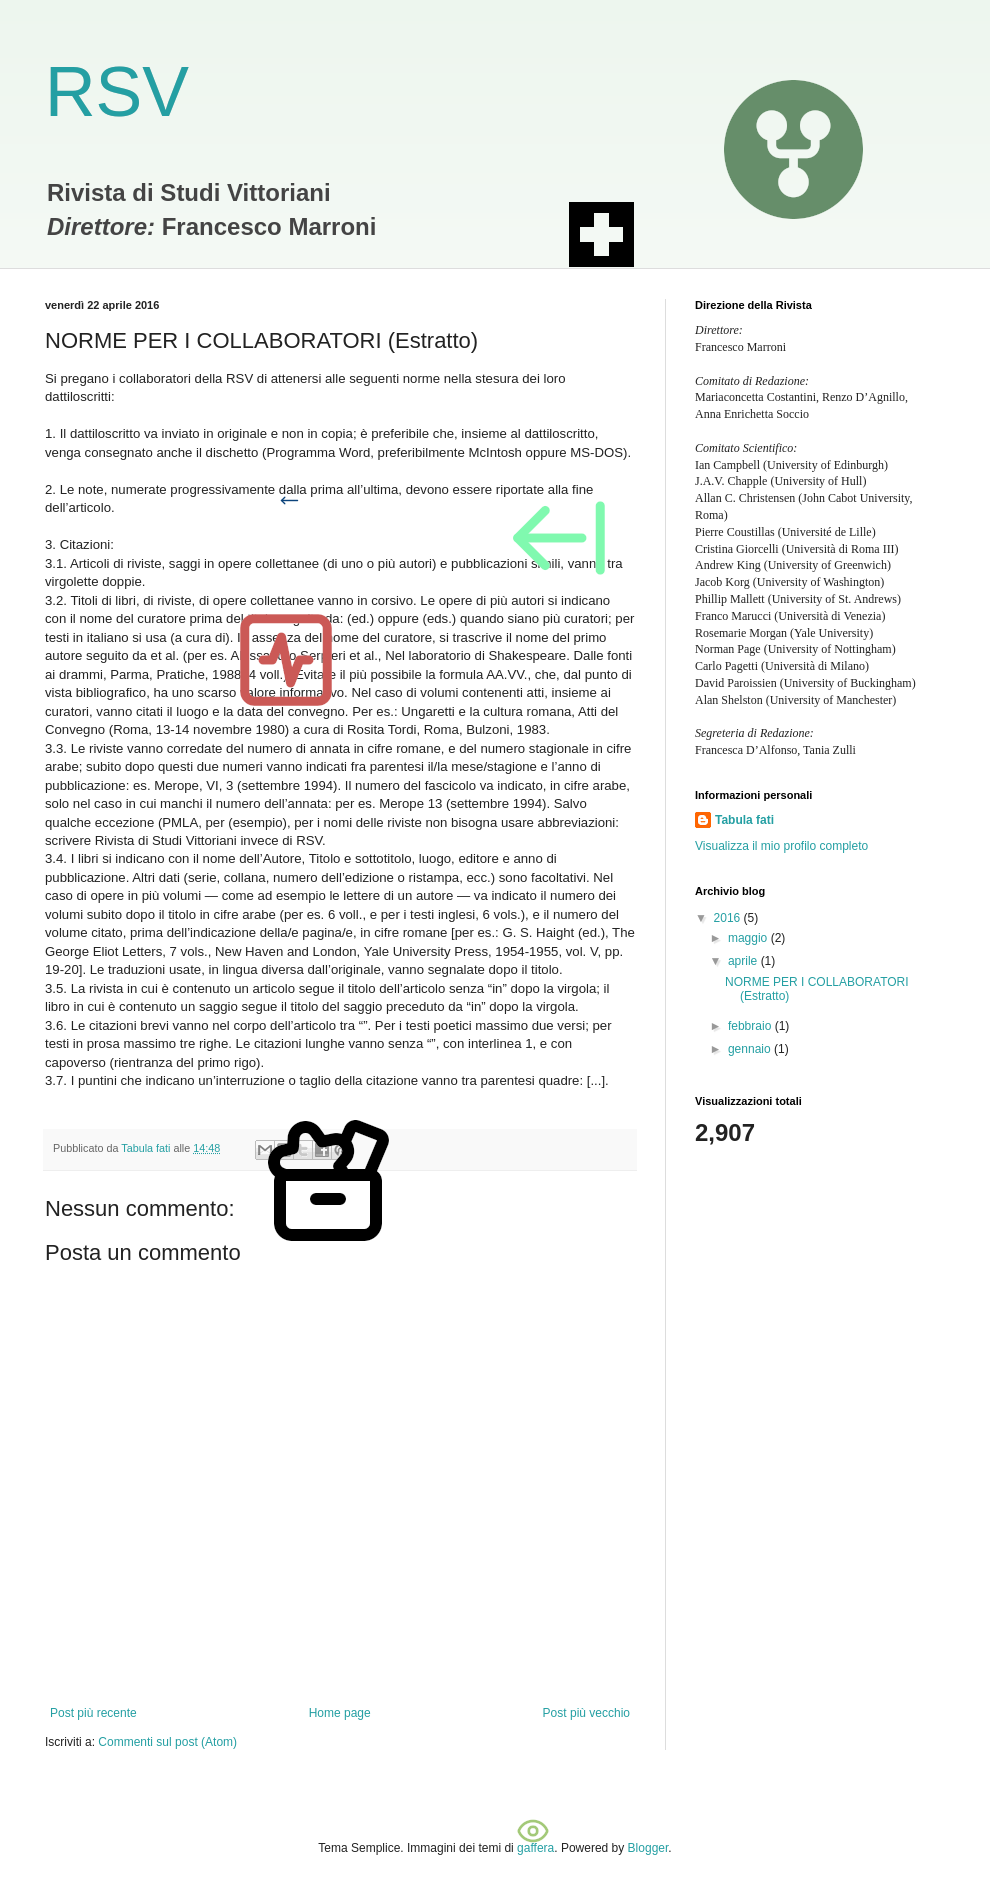 Image resolution: width=990 pixels, height=1887 pixels. I want to click on navigate back to previous screen, so click(559, 538).